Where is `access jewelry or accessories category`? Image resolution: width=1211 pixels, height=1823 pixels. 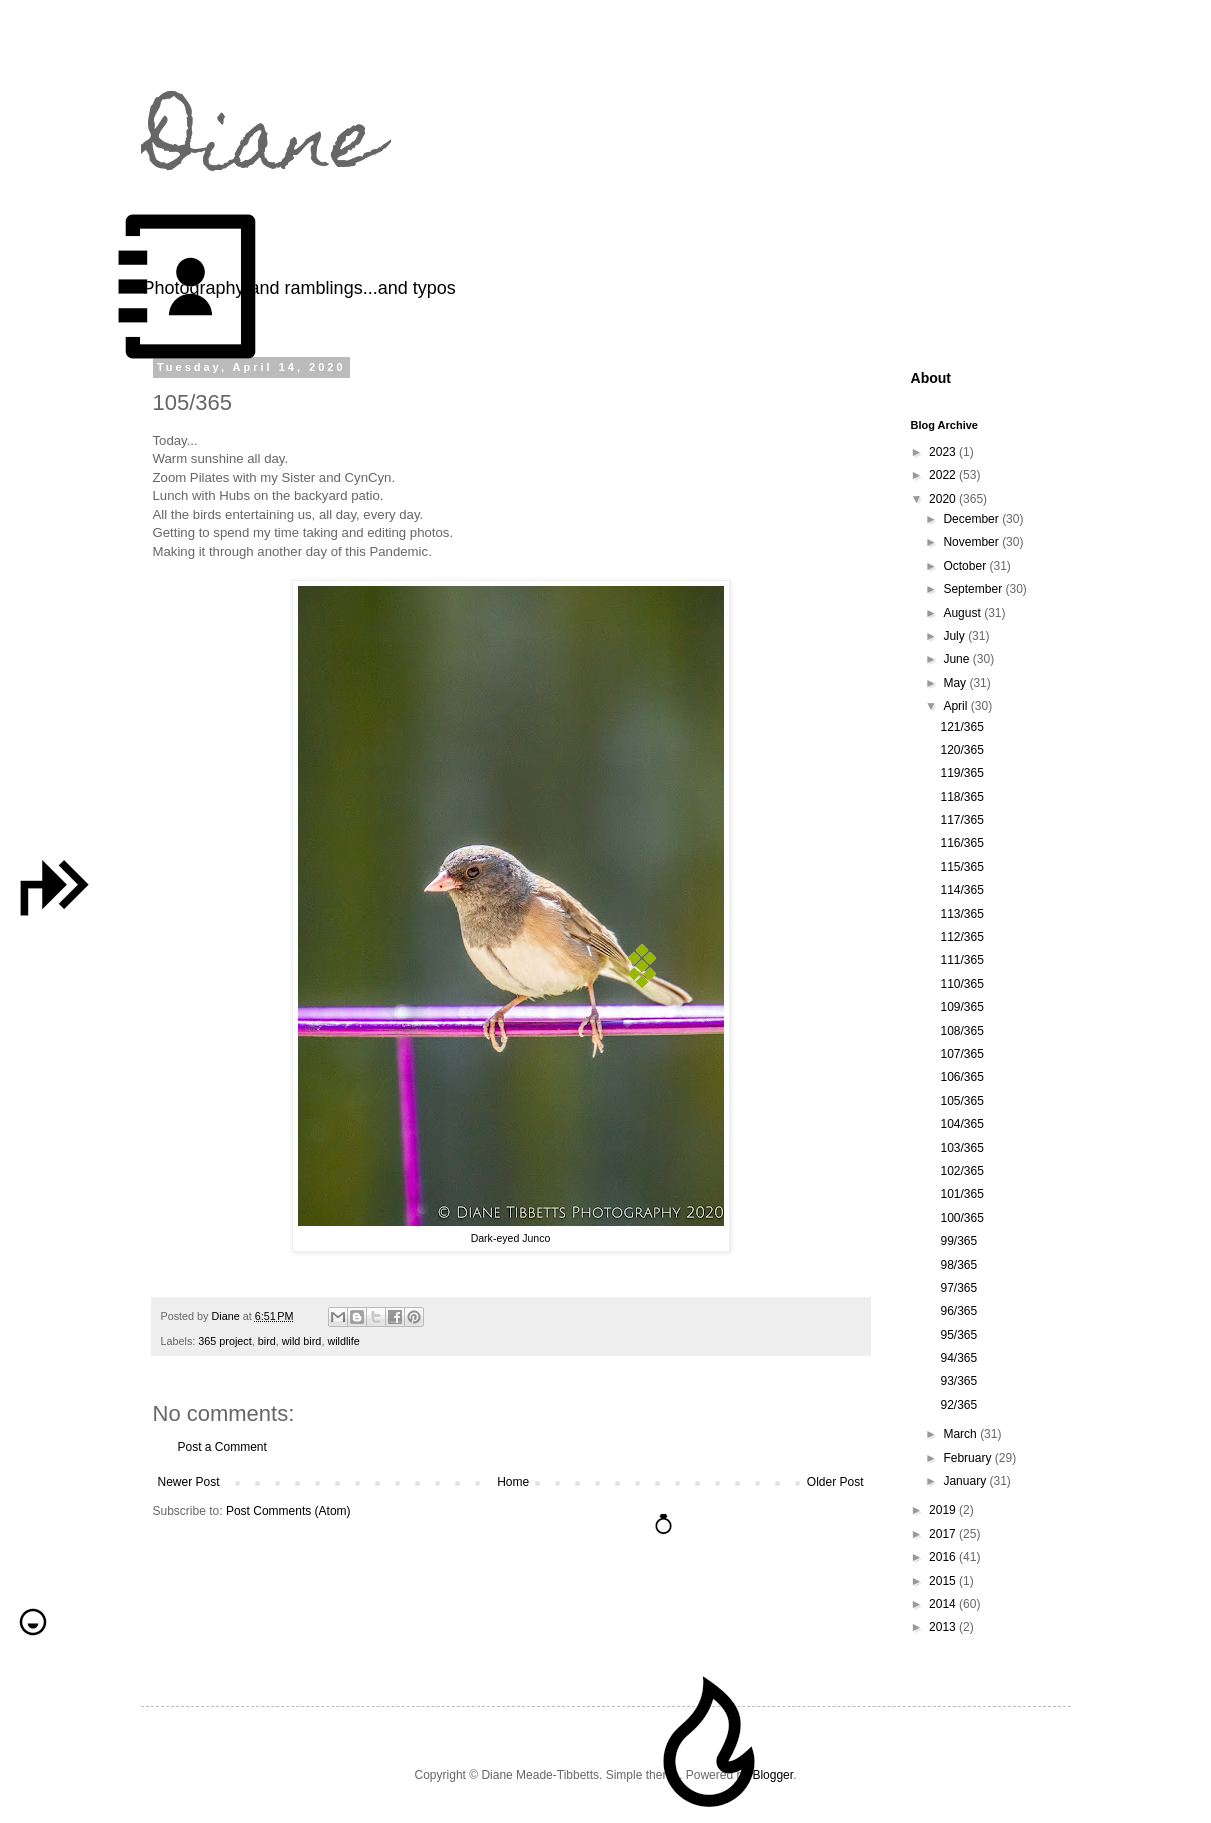
access jewelry or accessories category is located at coordinates (663, 1524).